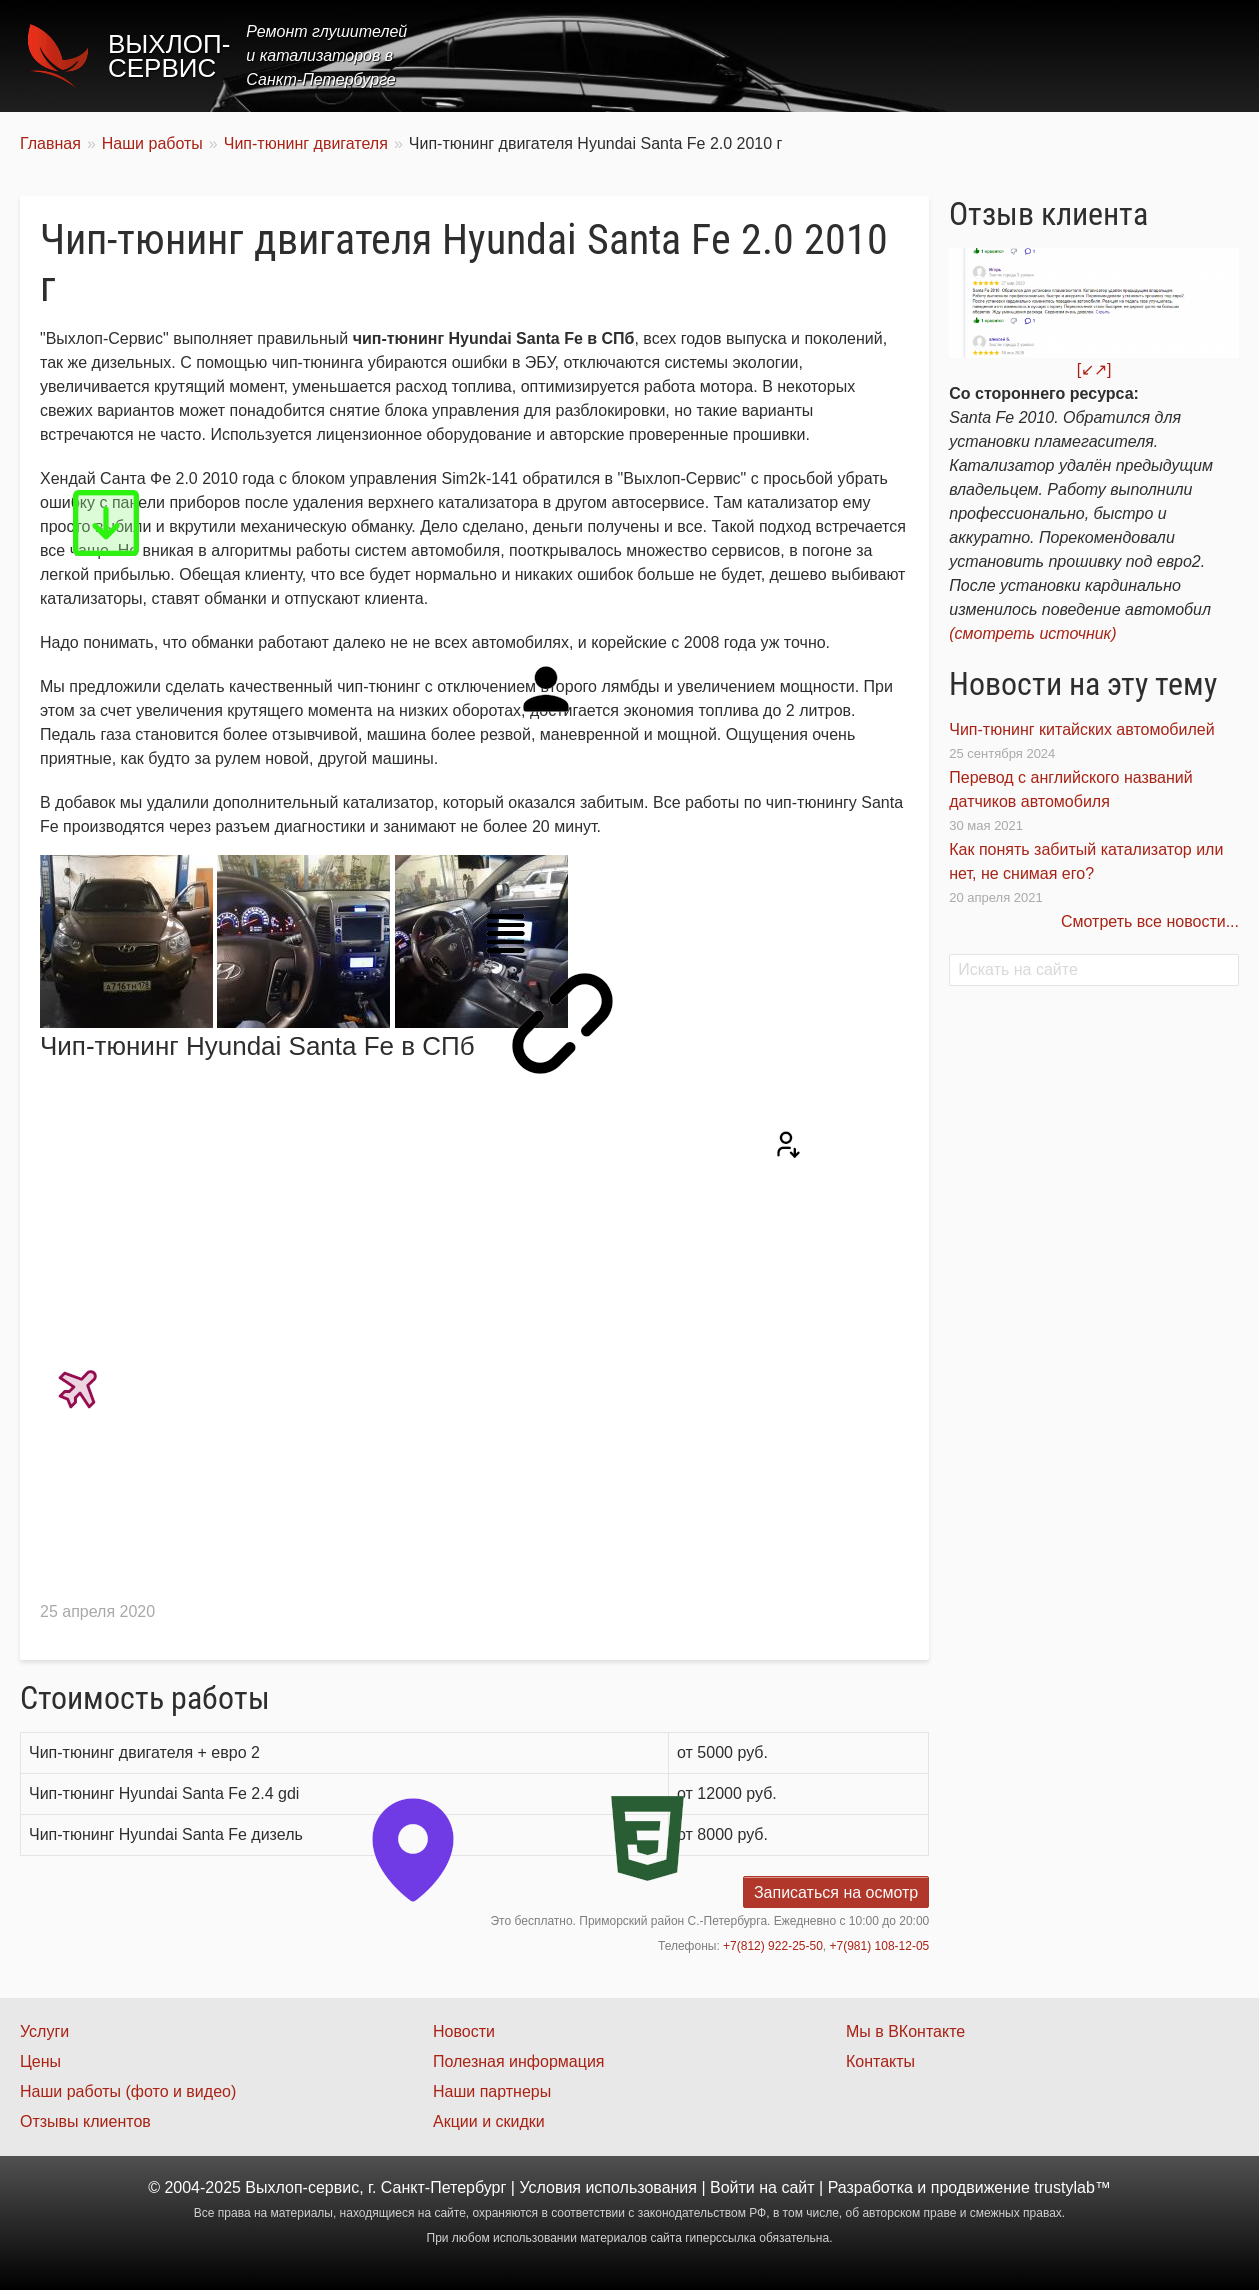 This screenshot has height=2290, width=1259. Describe the element at coordinates (786, 1144) in the screenshot. I see `demote a user's role or permissions` at that location.